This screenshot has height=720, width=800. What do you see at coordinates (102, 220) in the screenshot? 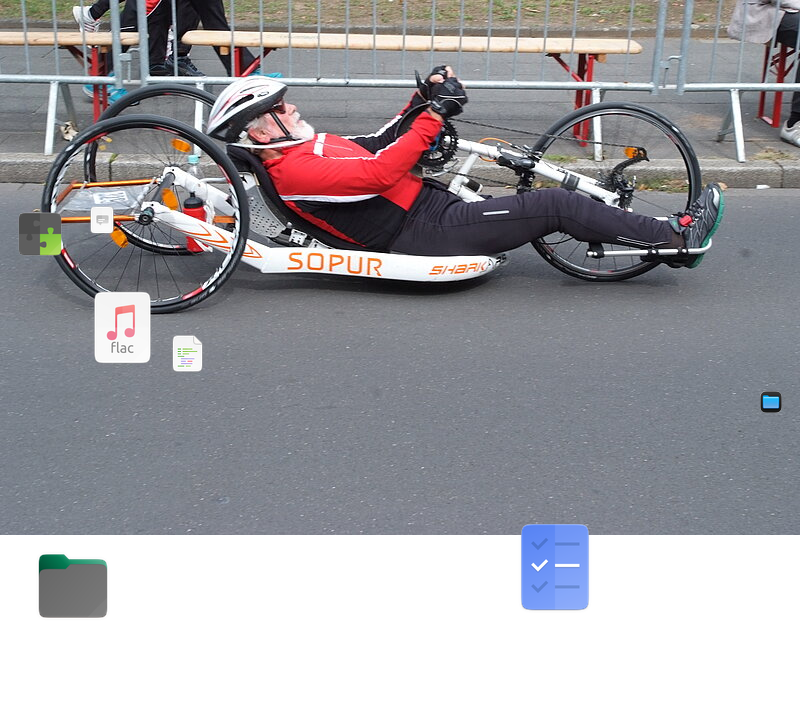
I see `subrip subtitle file (.srt)` at bounding box center [102, 220].